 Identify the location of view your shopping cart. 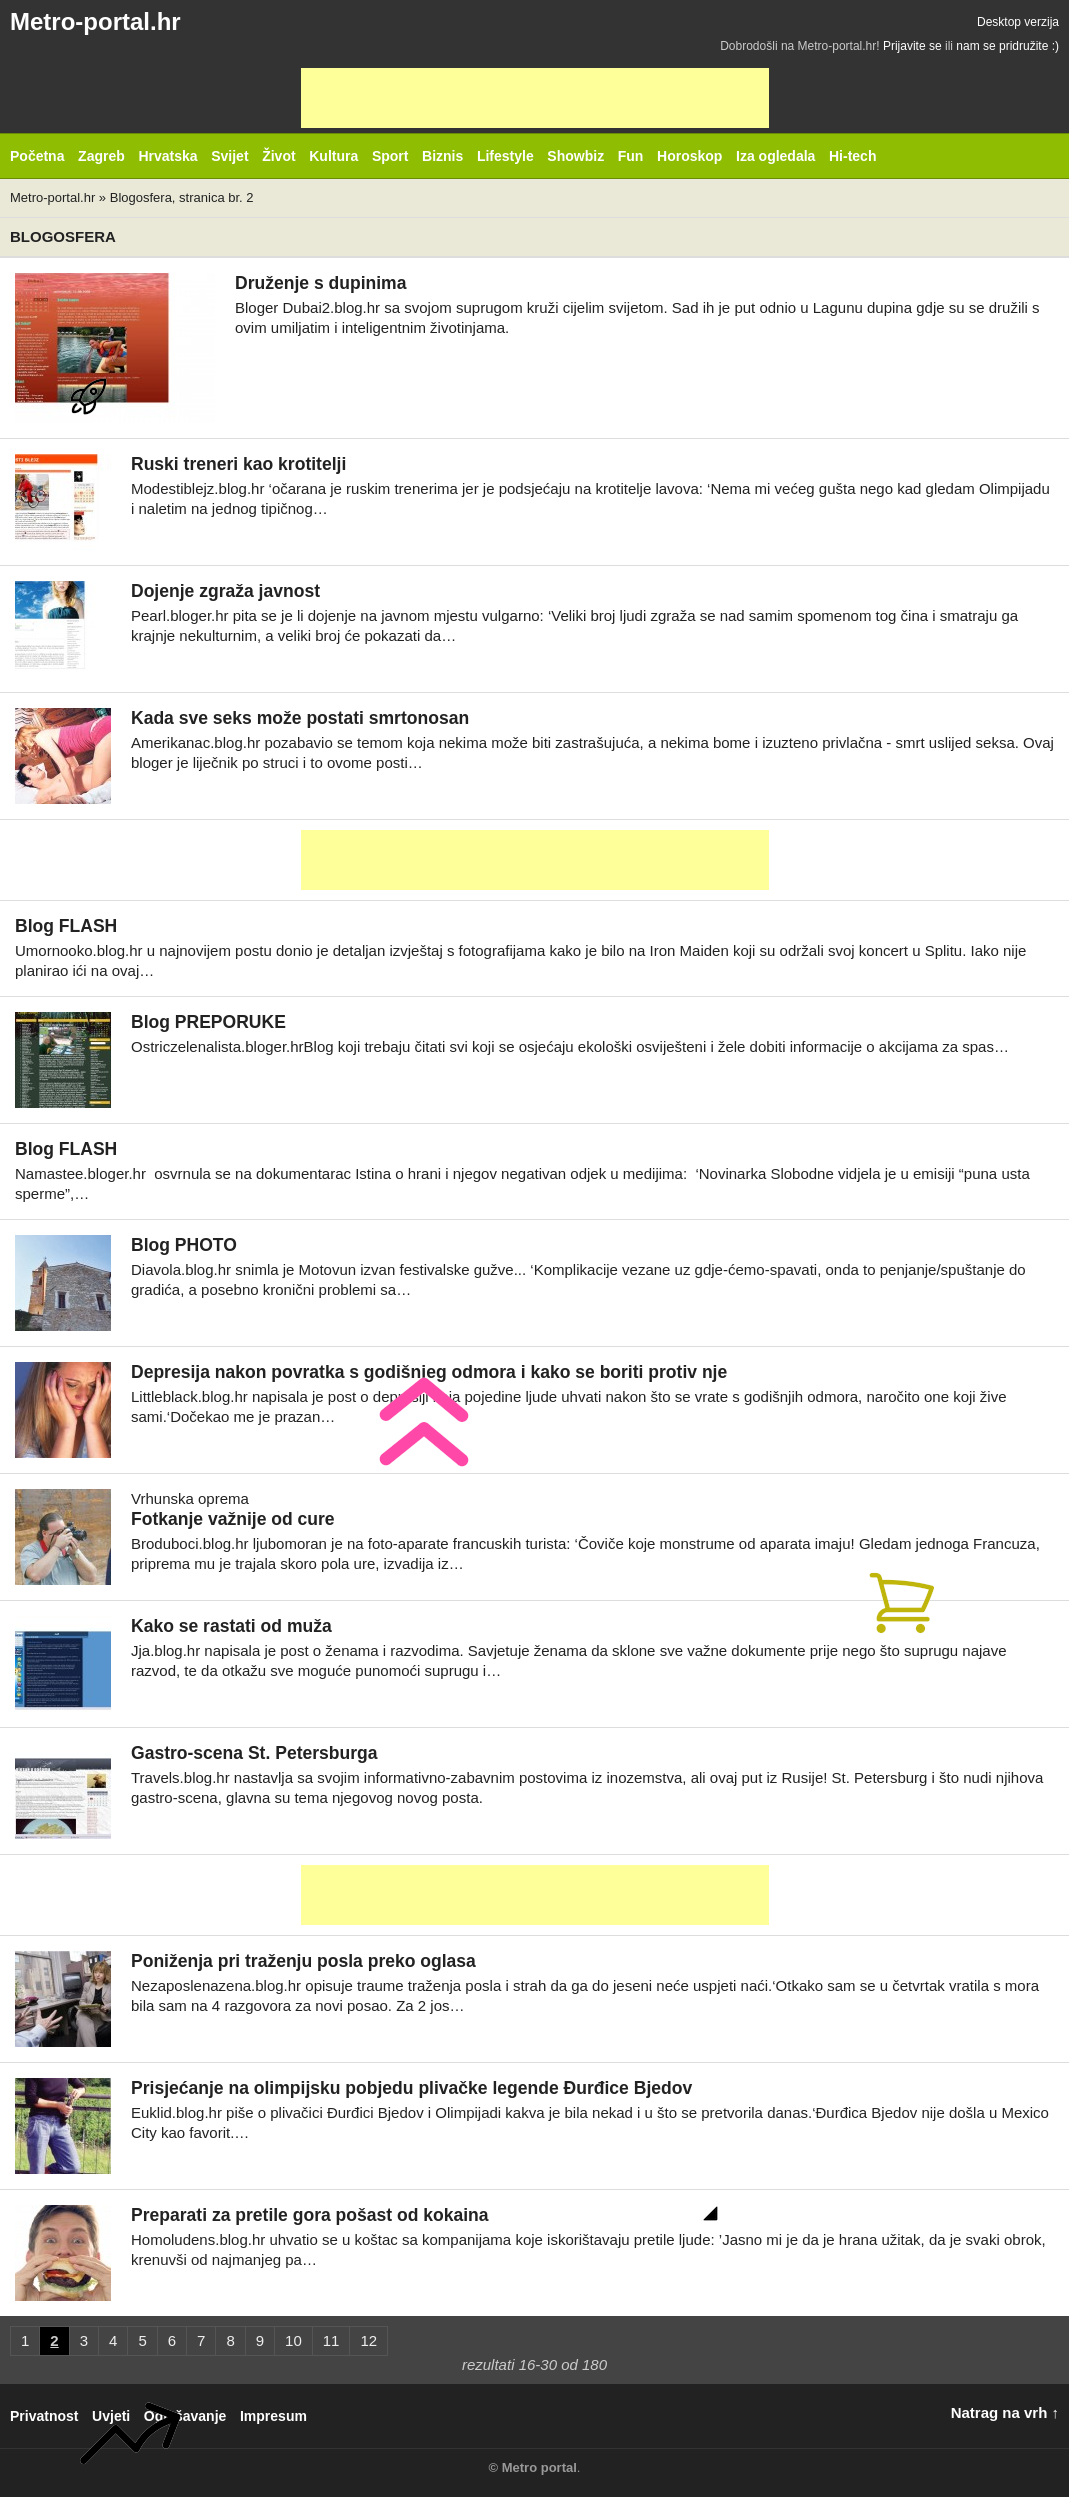
(902, 1603).